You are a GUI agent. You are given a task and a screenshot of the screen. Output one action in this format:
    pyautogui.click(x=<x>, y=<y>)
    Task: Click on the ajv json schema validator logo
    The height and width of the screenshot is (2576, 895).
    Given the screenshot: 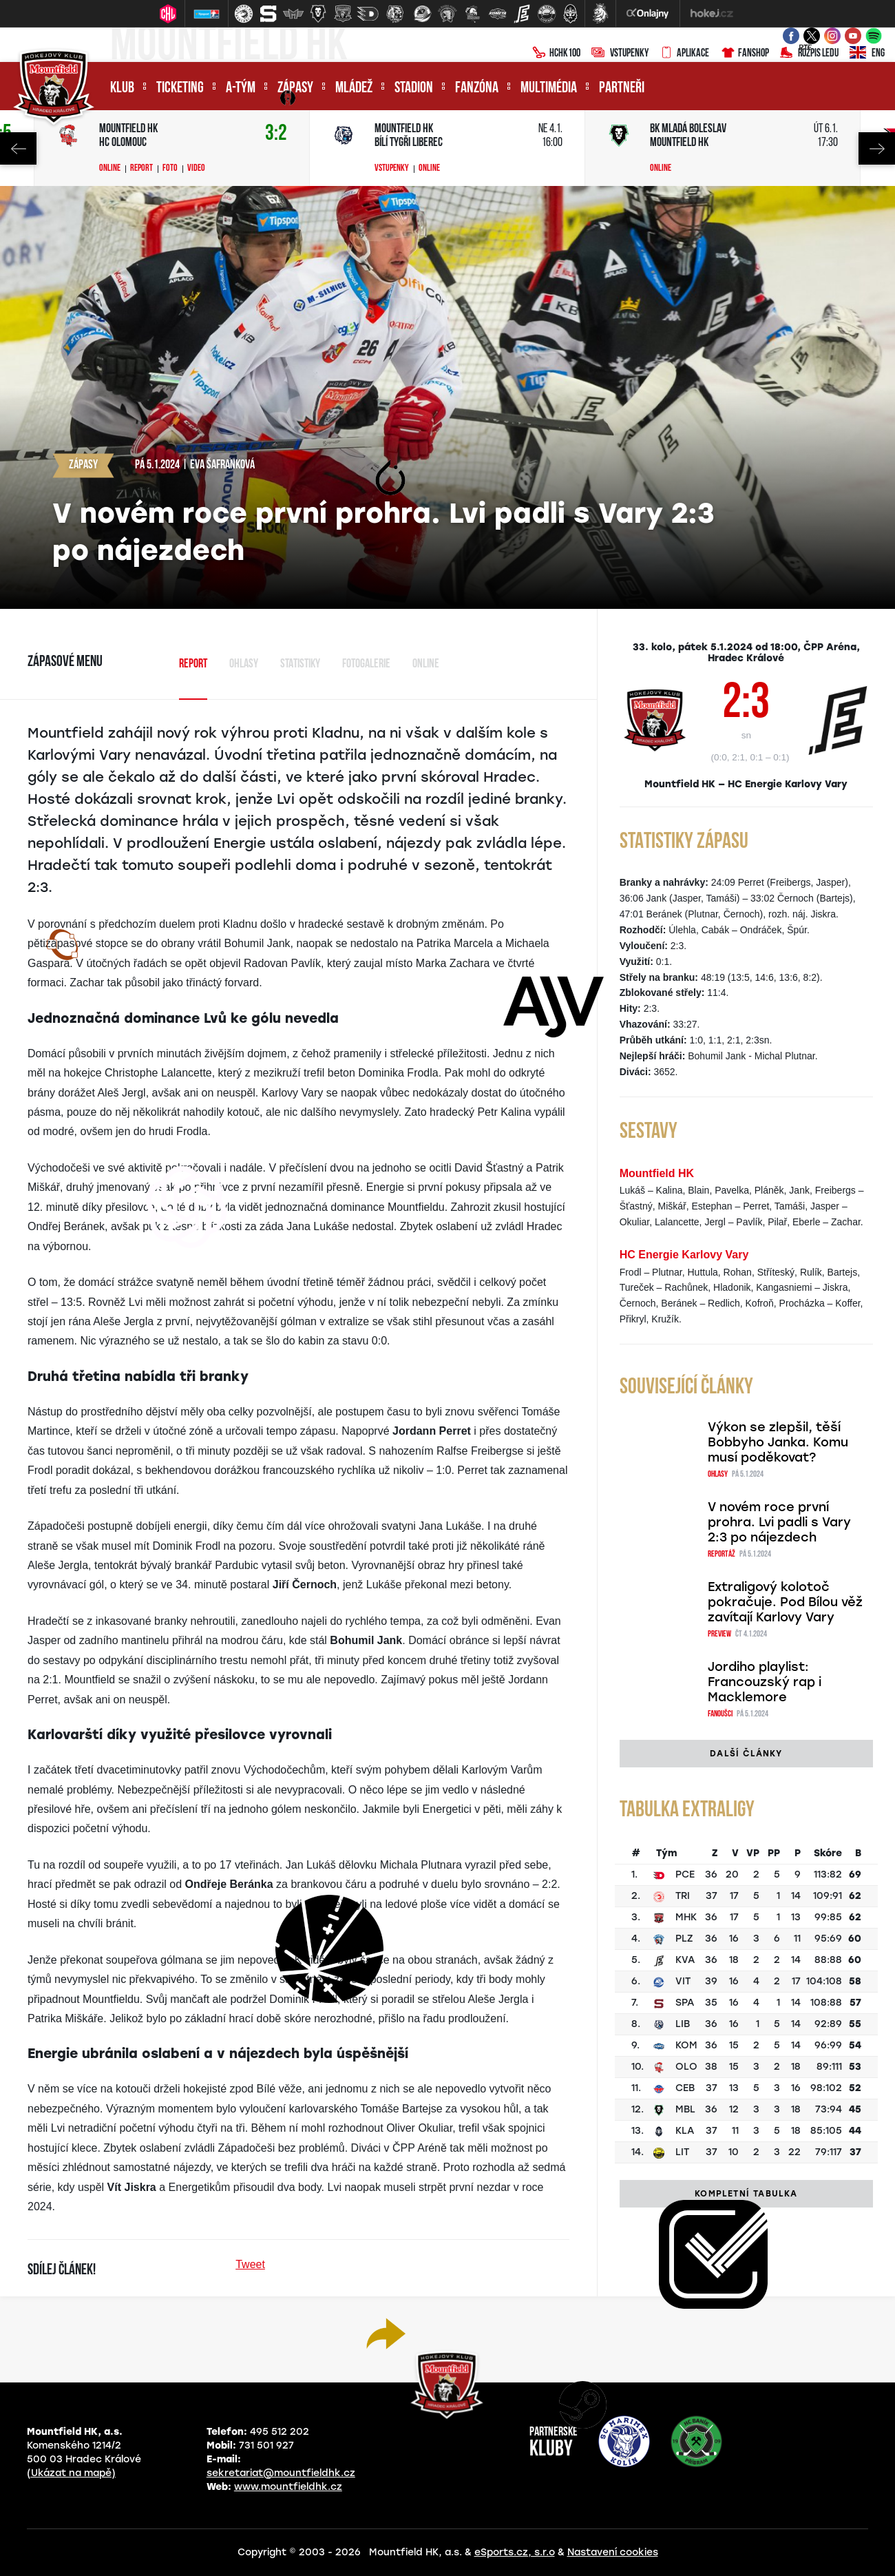 What is the action you would take?
    pyautogui.click(x=554, y=1007)
    